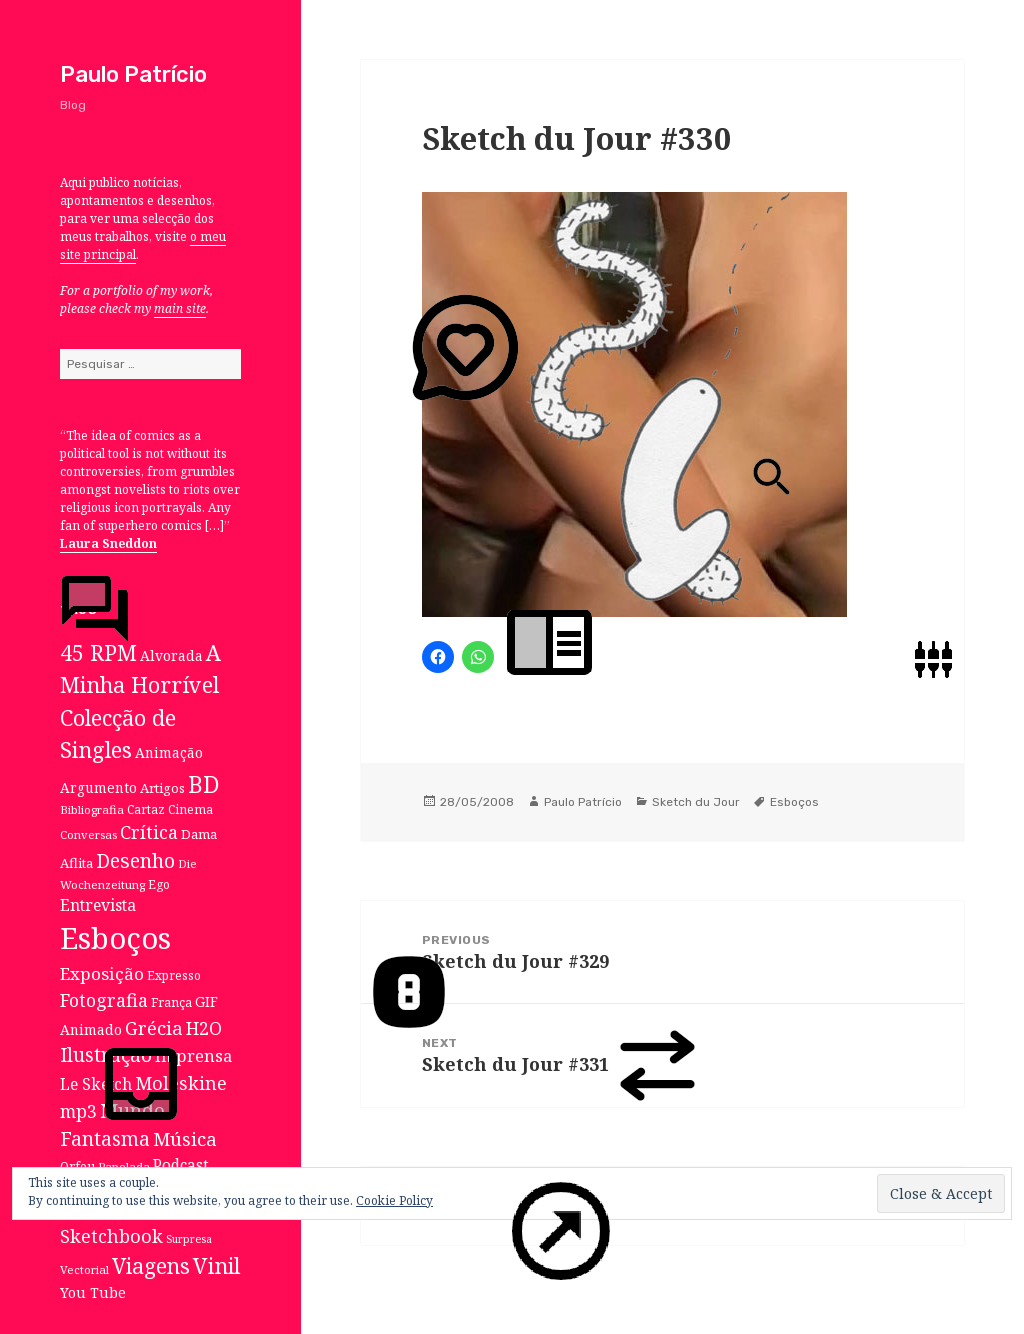  I want to click on open link in new window or external site, so click(561, 1231).